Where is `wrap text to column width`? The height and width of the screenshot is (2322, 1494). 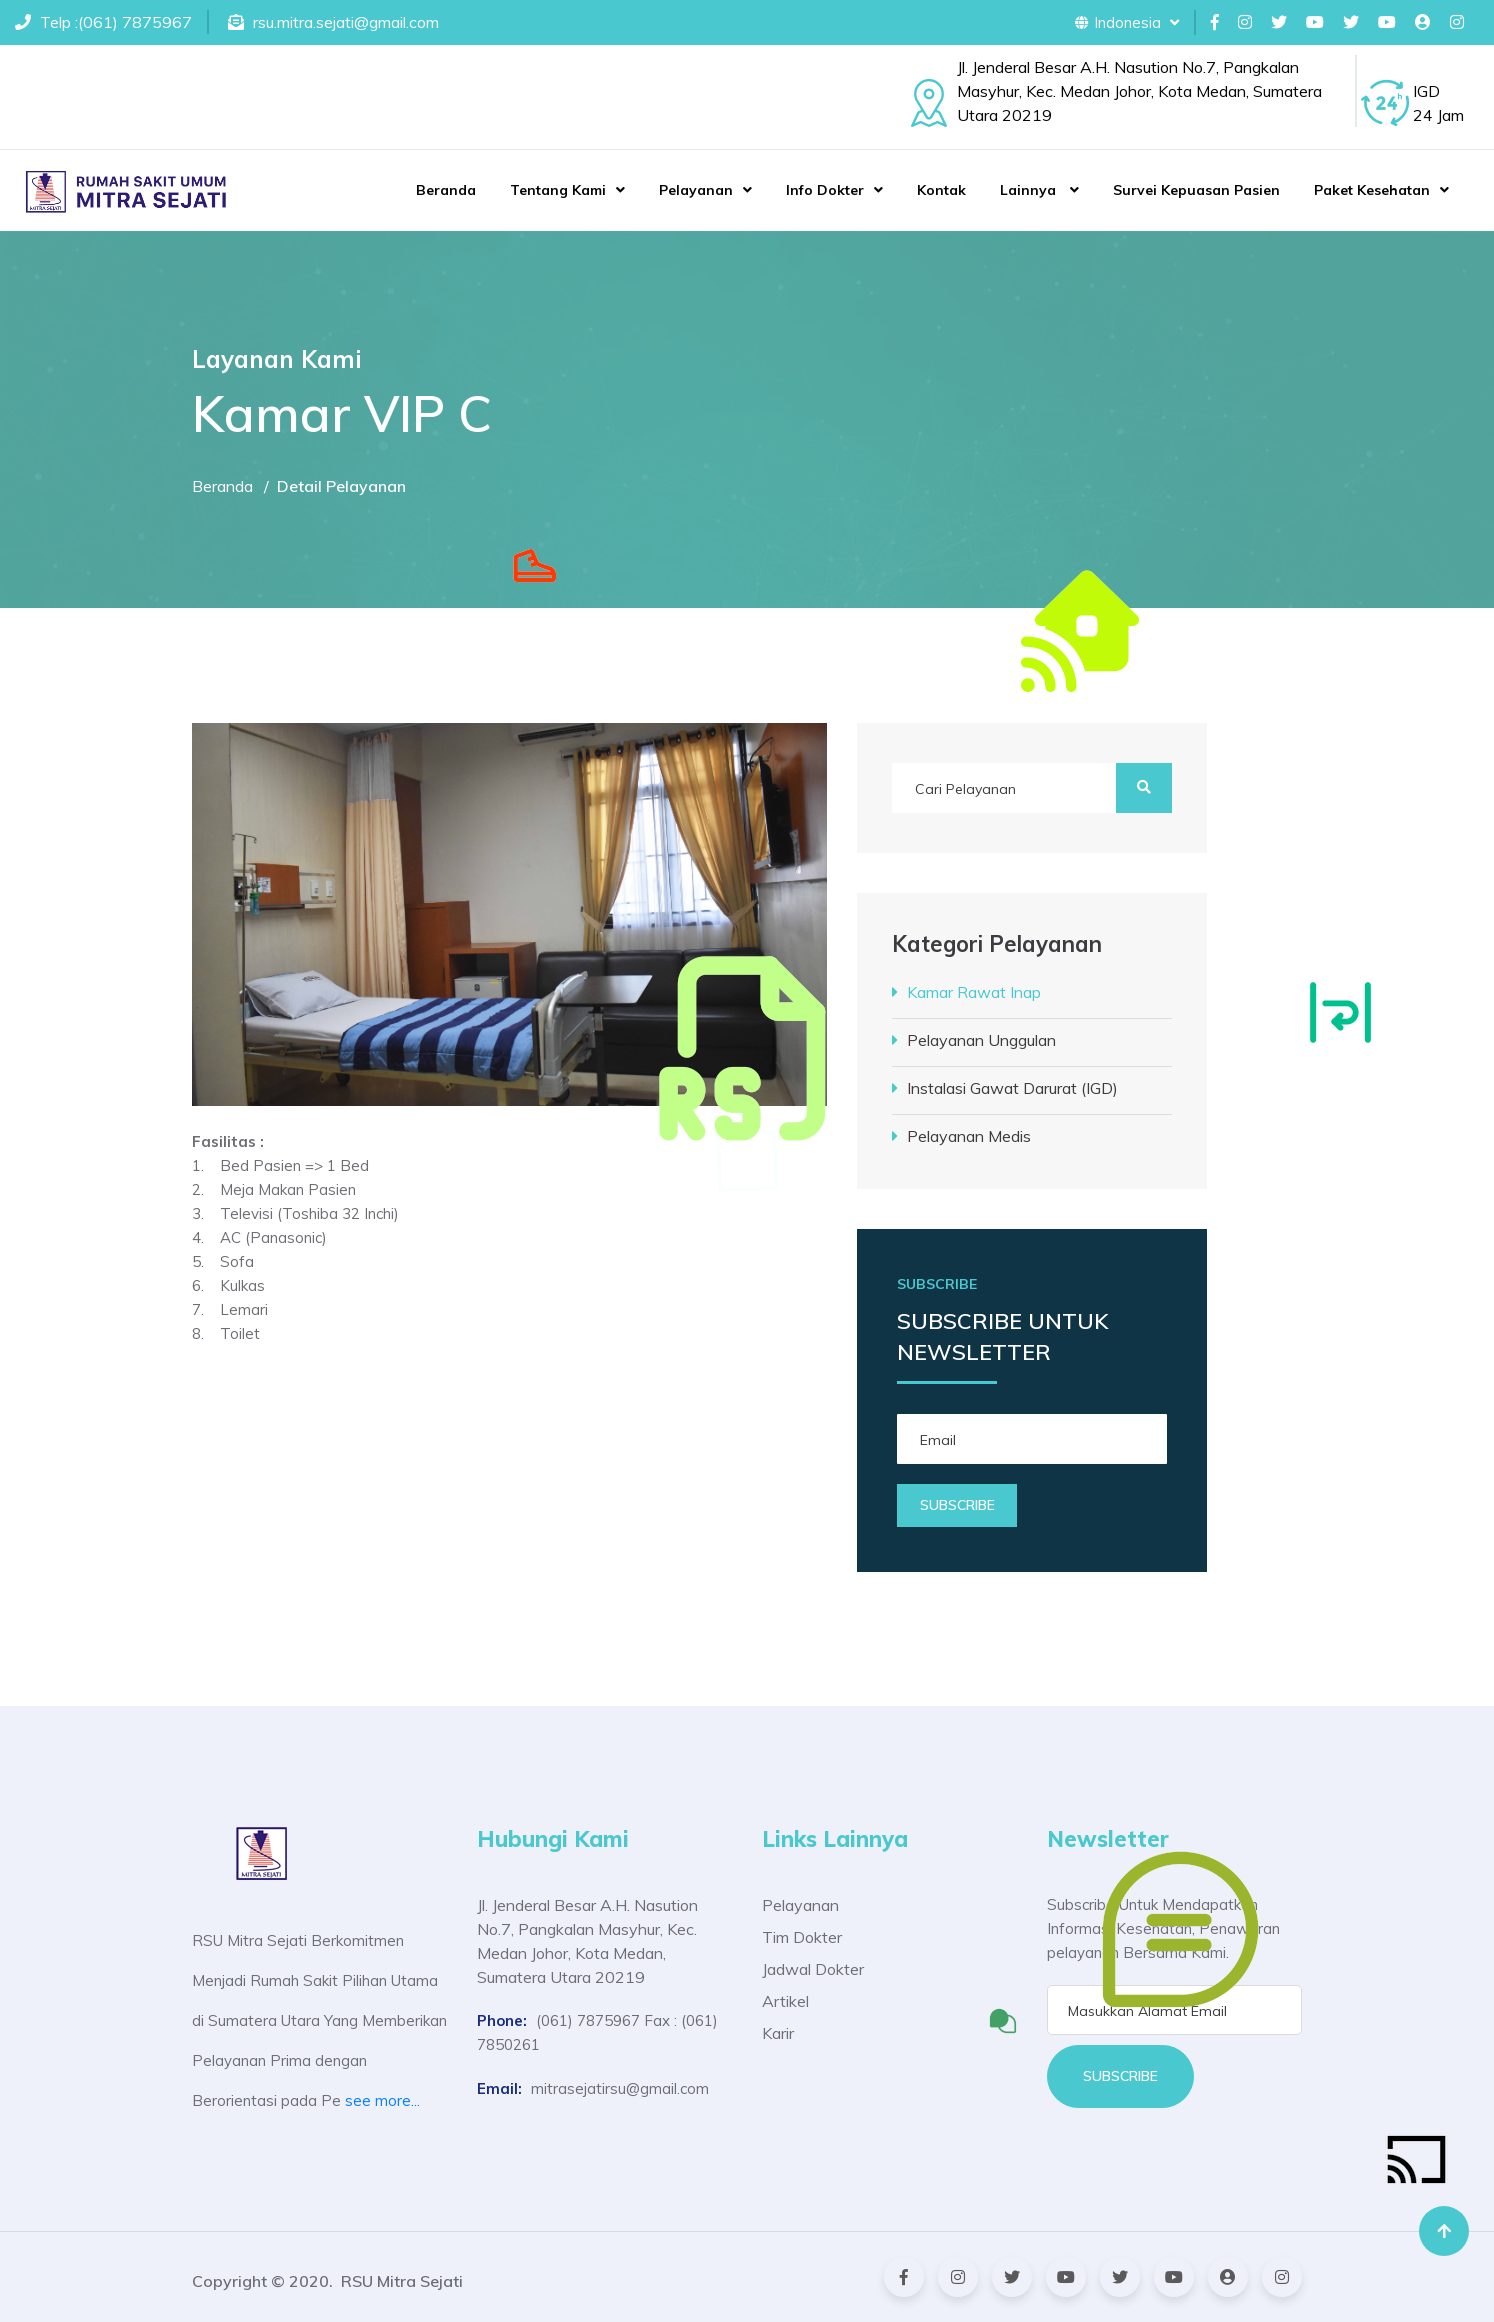 wrap text to column width is located at coordinates (1340, 1012).